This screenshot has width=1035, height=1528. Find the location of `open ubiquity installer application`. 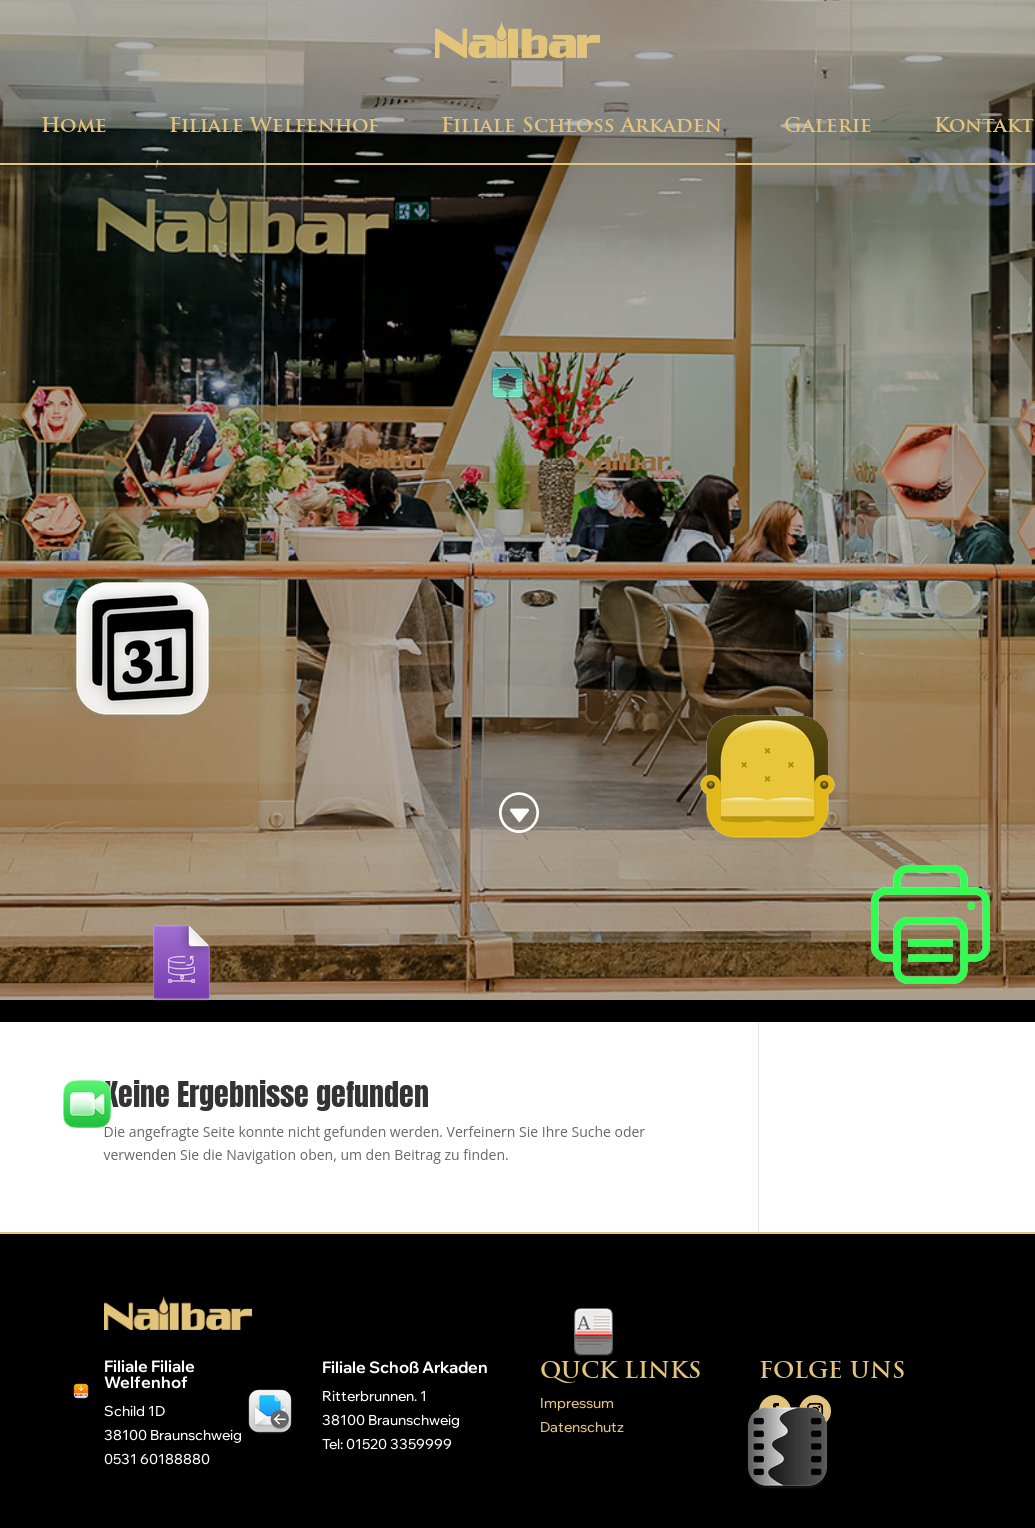

open ubiquity installer application is located at coordinates (81, 1391).